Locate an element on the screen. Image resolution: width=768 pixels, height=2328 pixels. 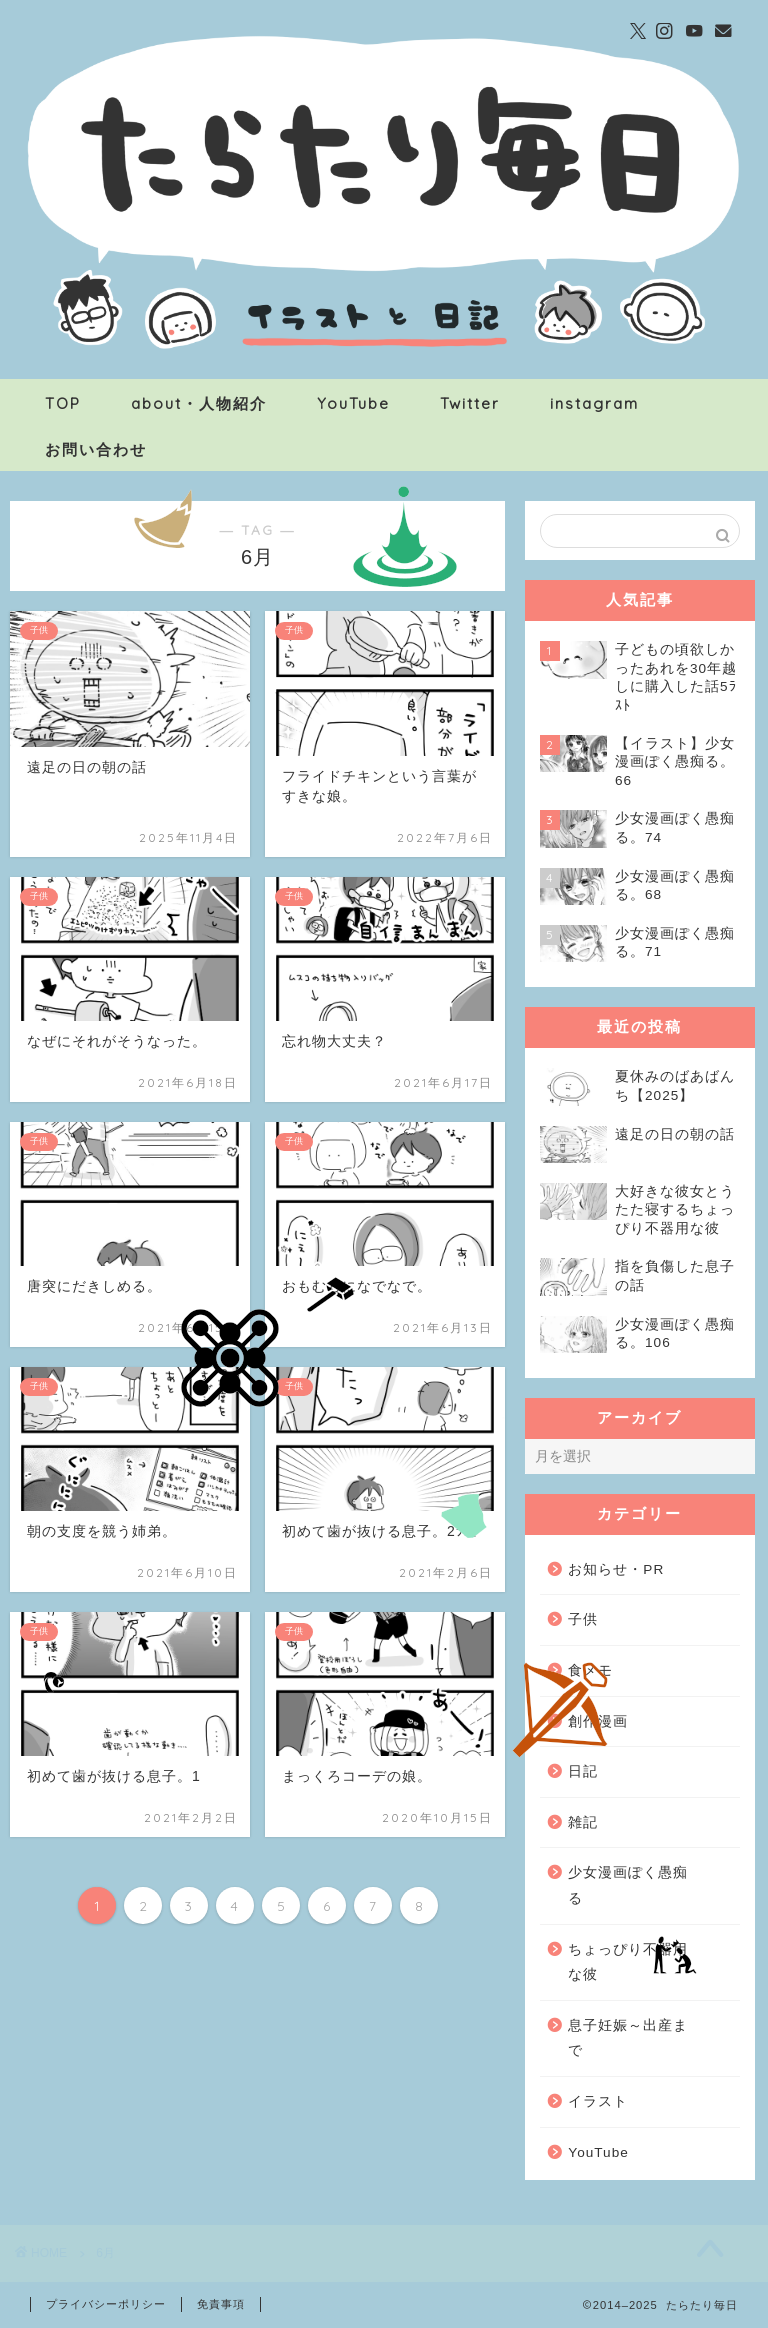
a monster or creature ability indicator is located at coordinates (54, 1682).